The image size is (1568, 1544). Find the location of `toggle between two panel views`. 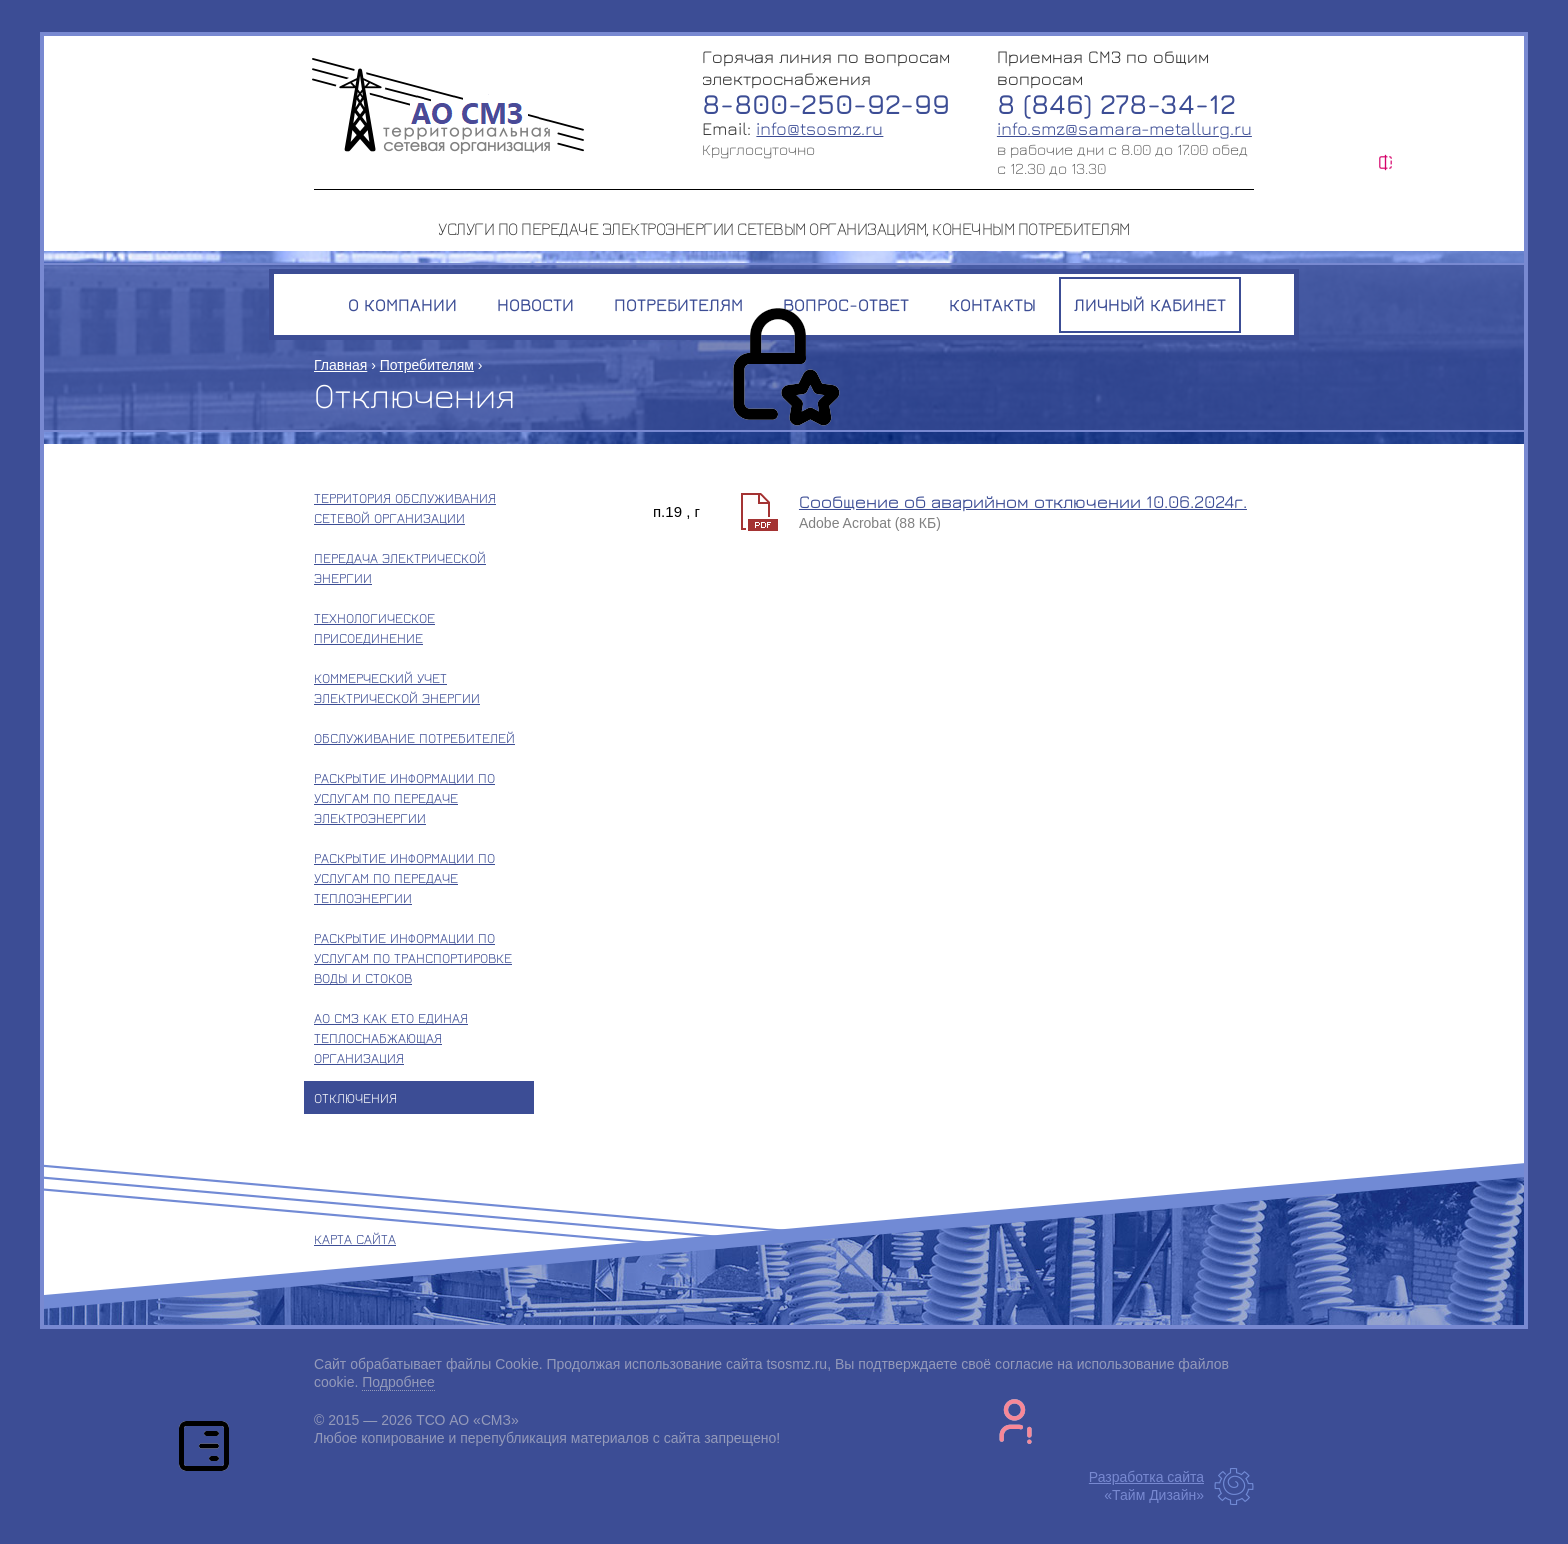

toggle between two panel views is located at coordinates (1385, 162).